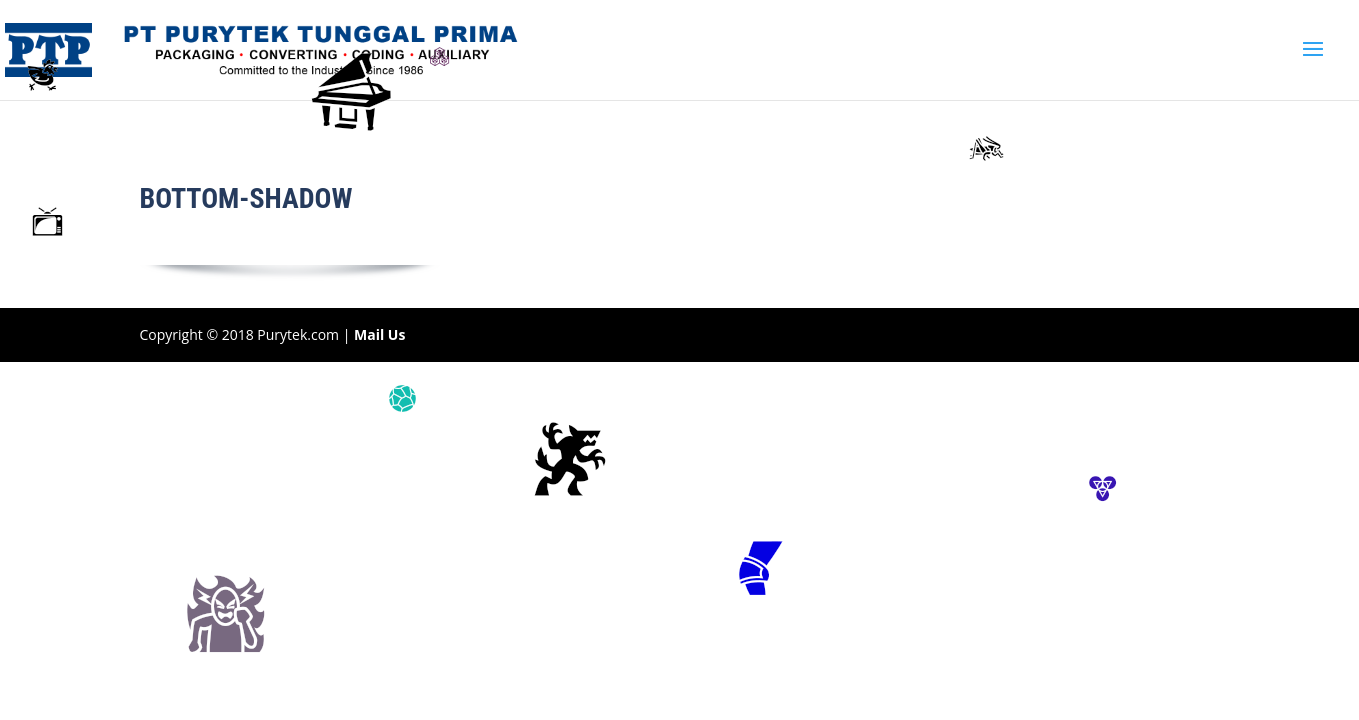  What do you see at coordinates (756, 568) in the screenshot?
I see `select elbow pad equipment for your character` at bounding box center [756, 568].